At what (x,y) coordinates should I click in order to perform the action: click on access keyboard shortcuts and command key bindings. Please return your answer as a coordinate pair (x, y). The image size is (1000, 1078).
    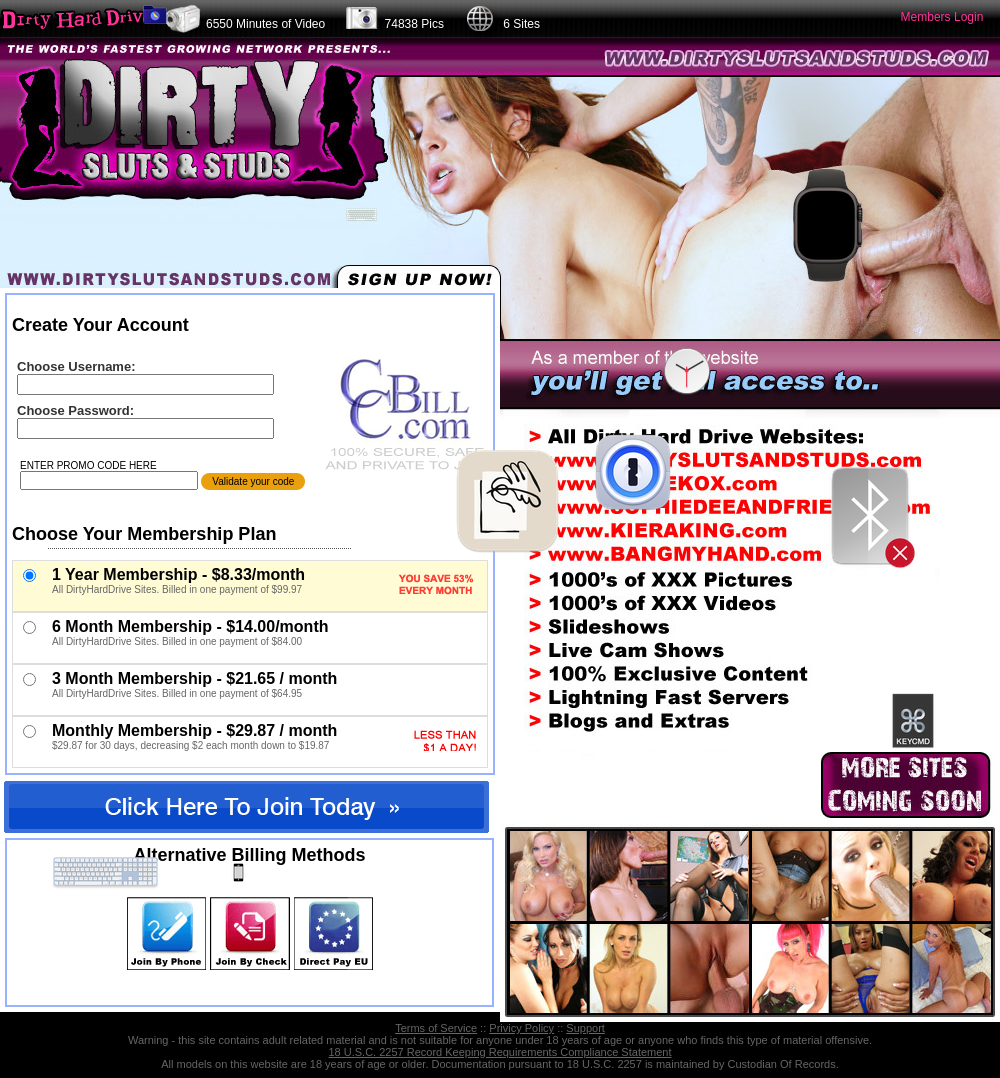
    Looking at the image, I should click on (913, 722).